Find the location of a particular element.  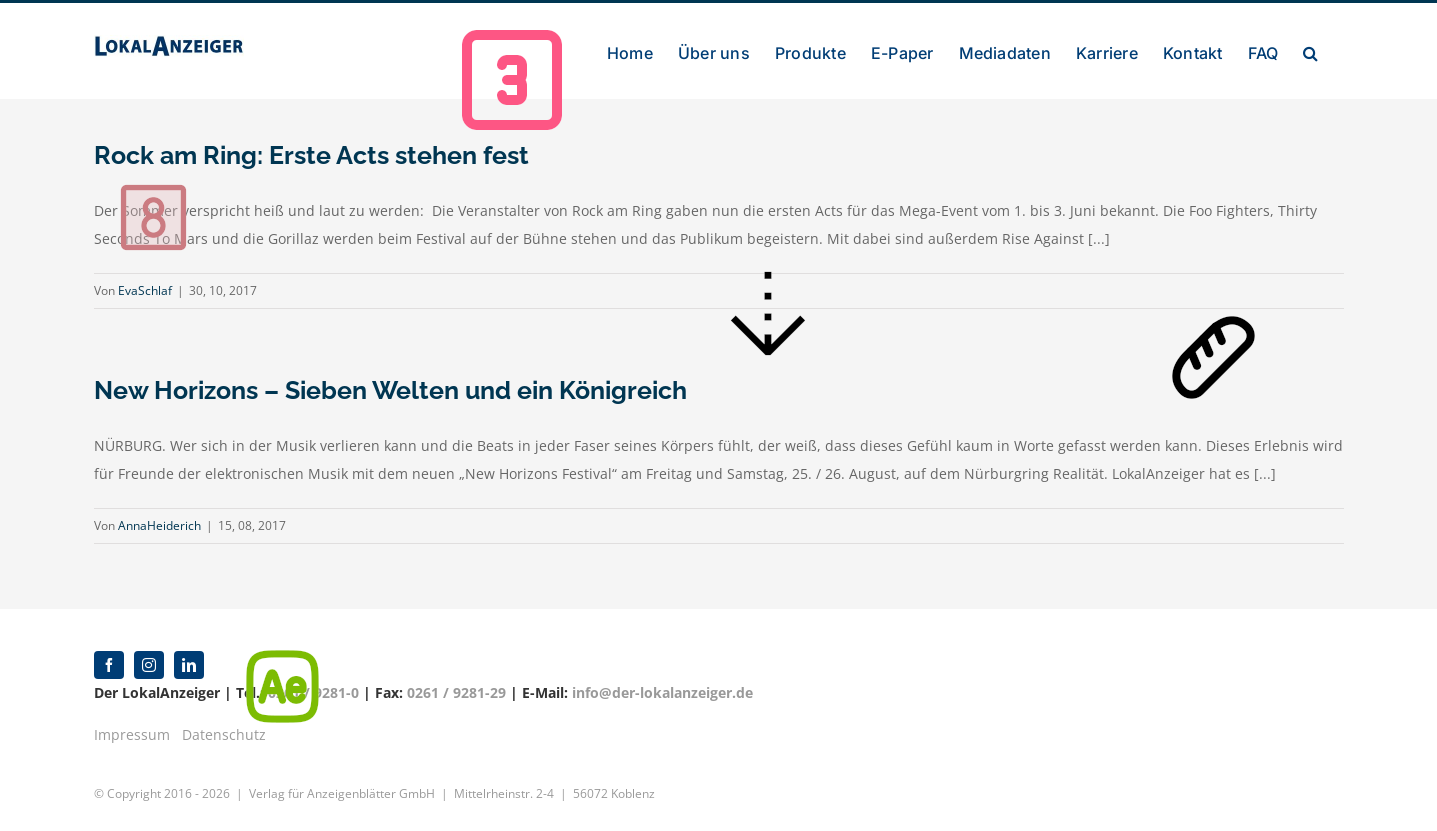

select option 3 from a numbered list is located at coordinates (512, 80).